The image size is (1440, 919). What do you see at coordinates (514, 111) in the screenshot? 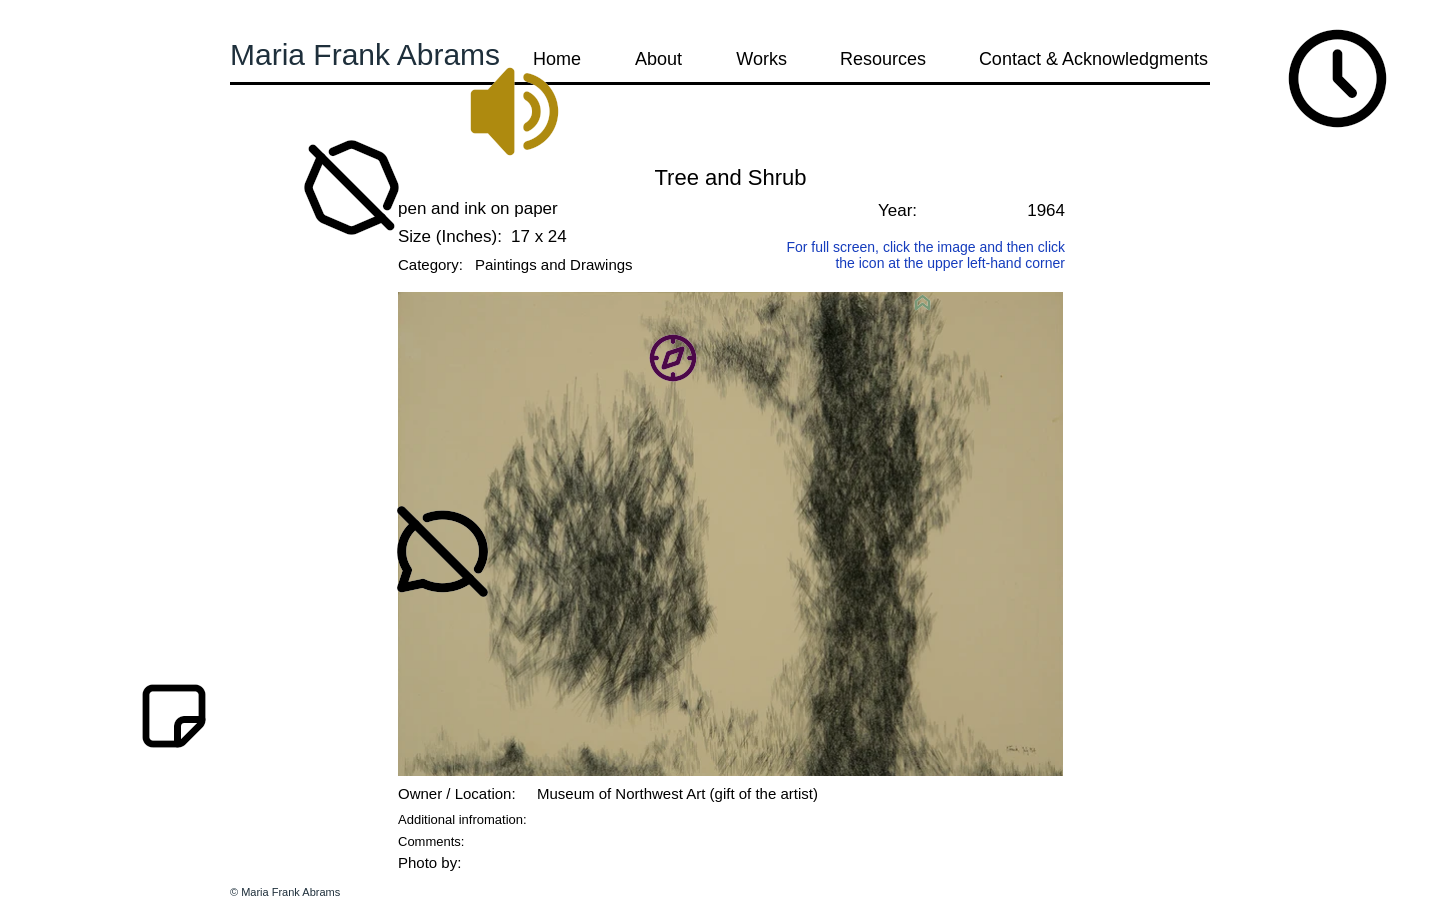
I see `join a voice channel` at bounding box center [514, 111].